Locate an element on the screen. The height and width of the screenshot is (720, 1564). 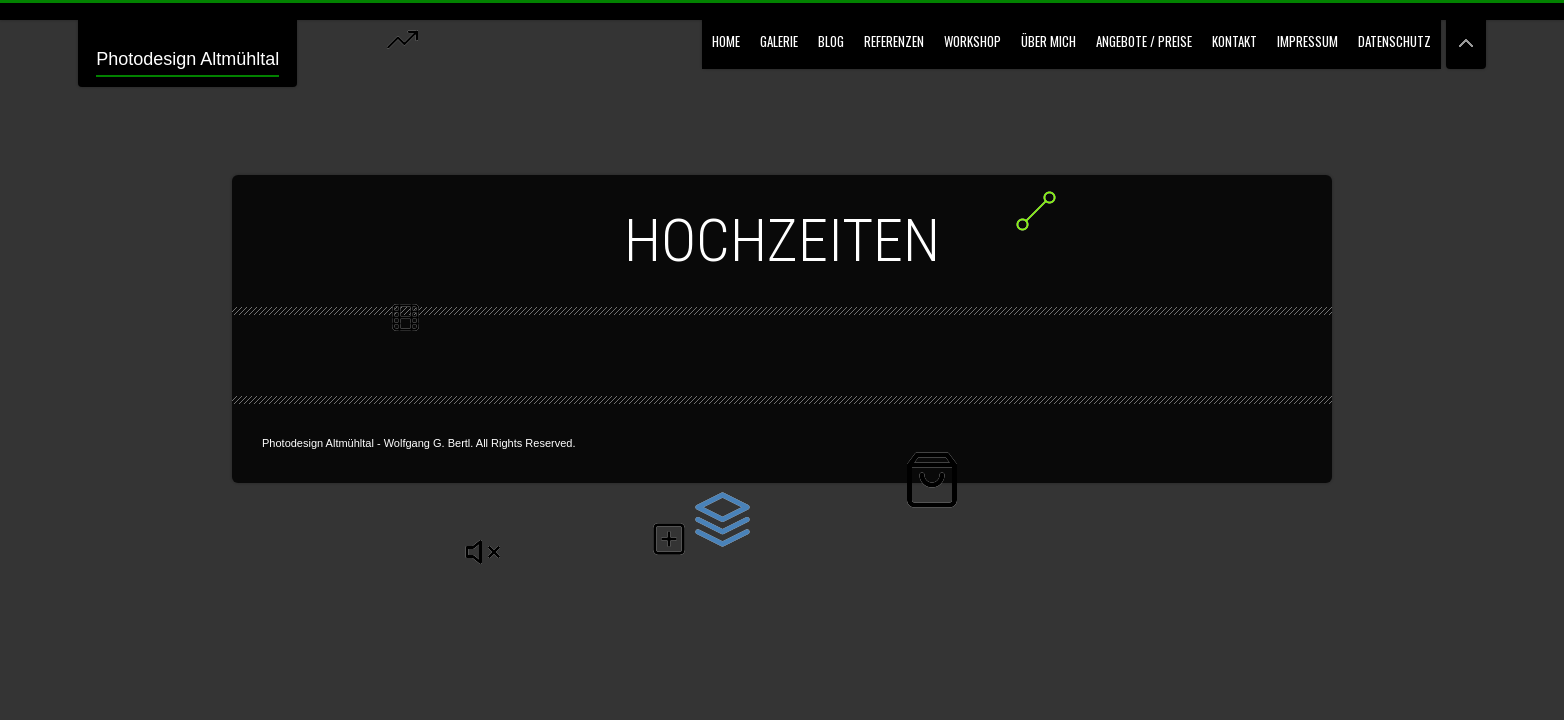
view trending or popular content is located at coordinates (402, 39).